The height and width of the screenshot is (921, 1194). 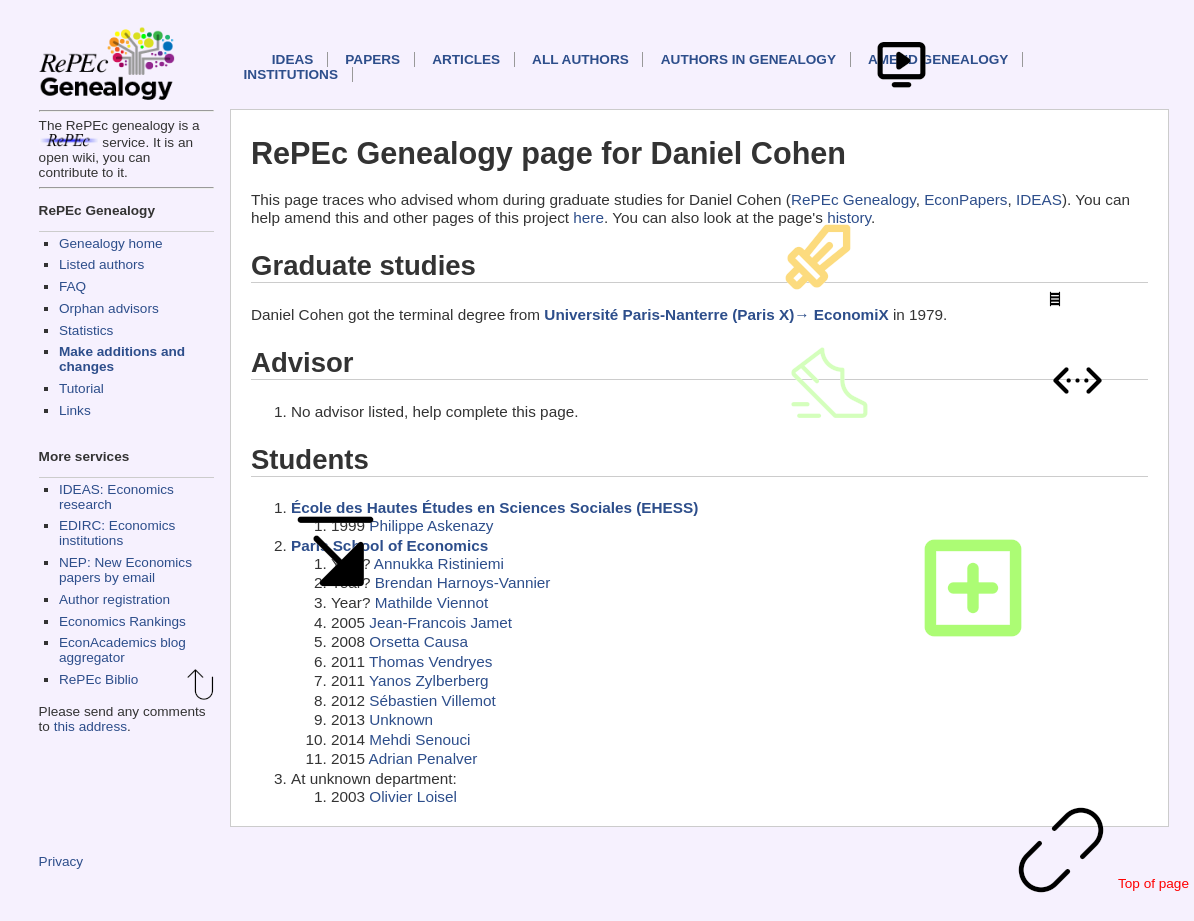 I want to click on add a new item or content, so click(x=973, y=588).